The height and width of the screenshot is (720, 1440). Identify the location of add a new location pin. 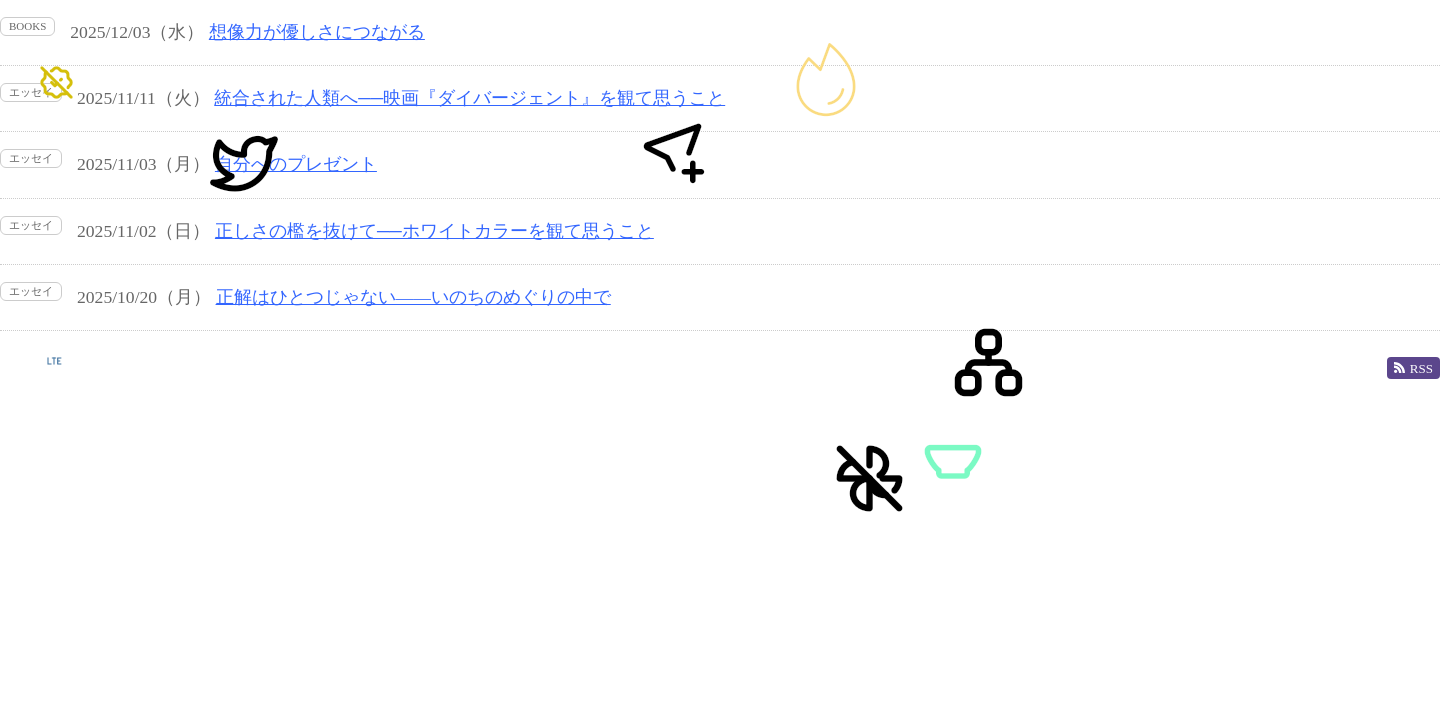
(673, 152).